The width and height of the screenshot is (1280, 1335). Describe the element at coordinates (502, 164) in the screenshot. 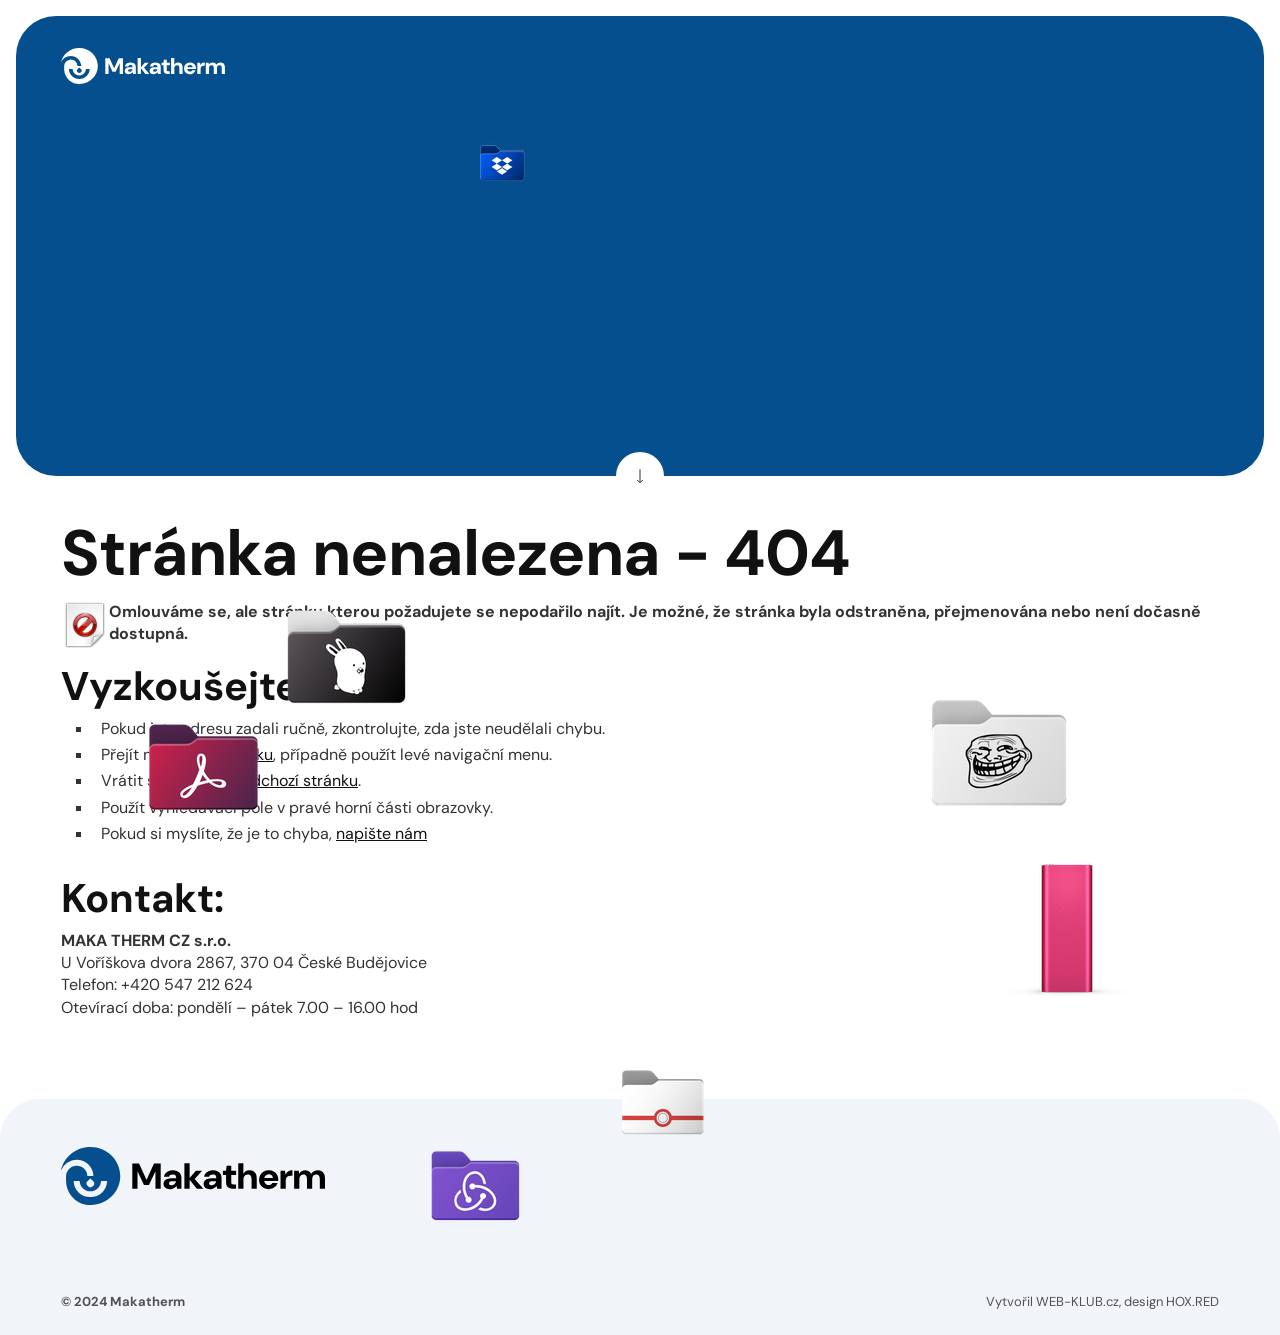

I see `open your Dropbox synced folder` at that location.